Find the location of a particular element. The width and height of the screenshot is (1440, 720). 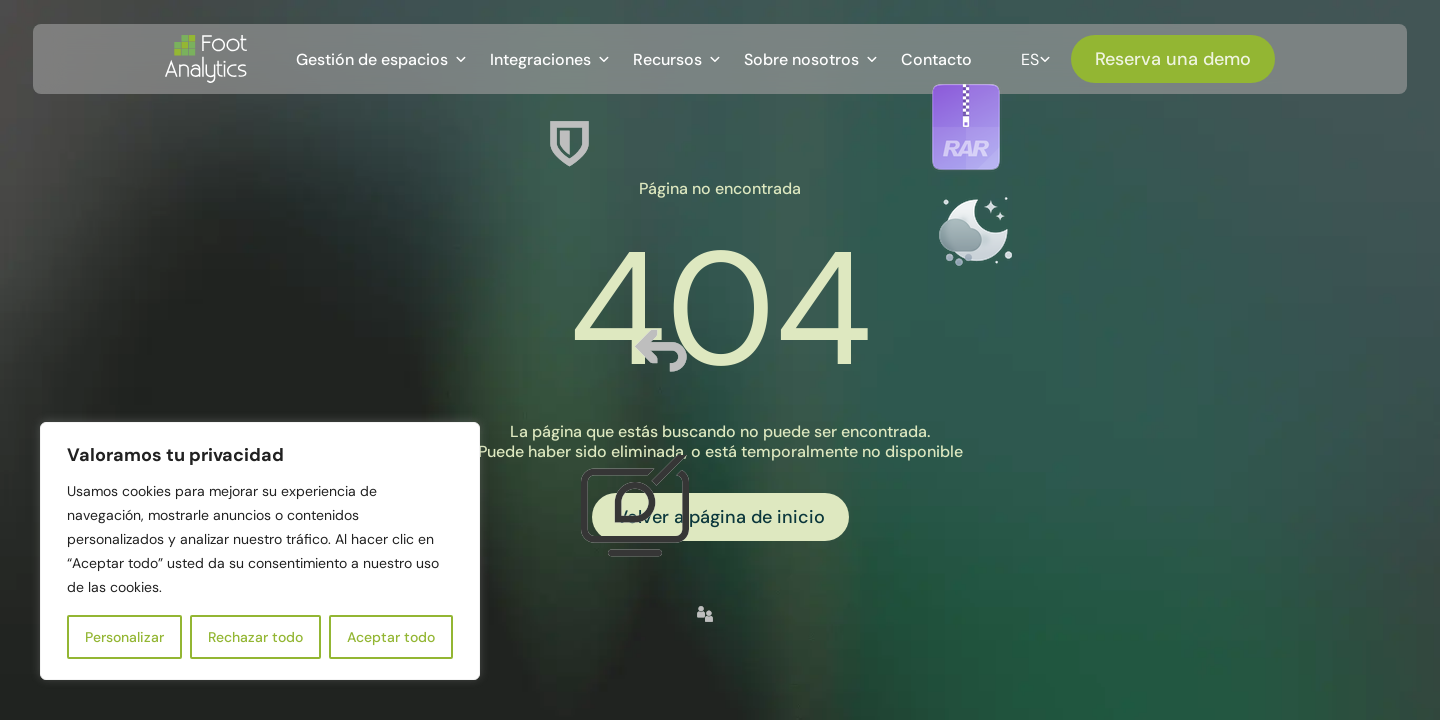

indicates scattered snow conditions at night is located at coordinates (975, 231).